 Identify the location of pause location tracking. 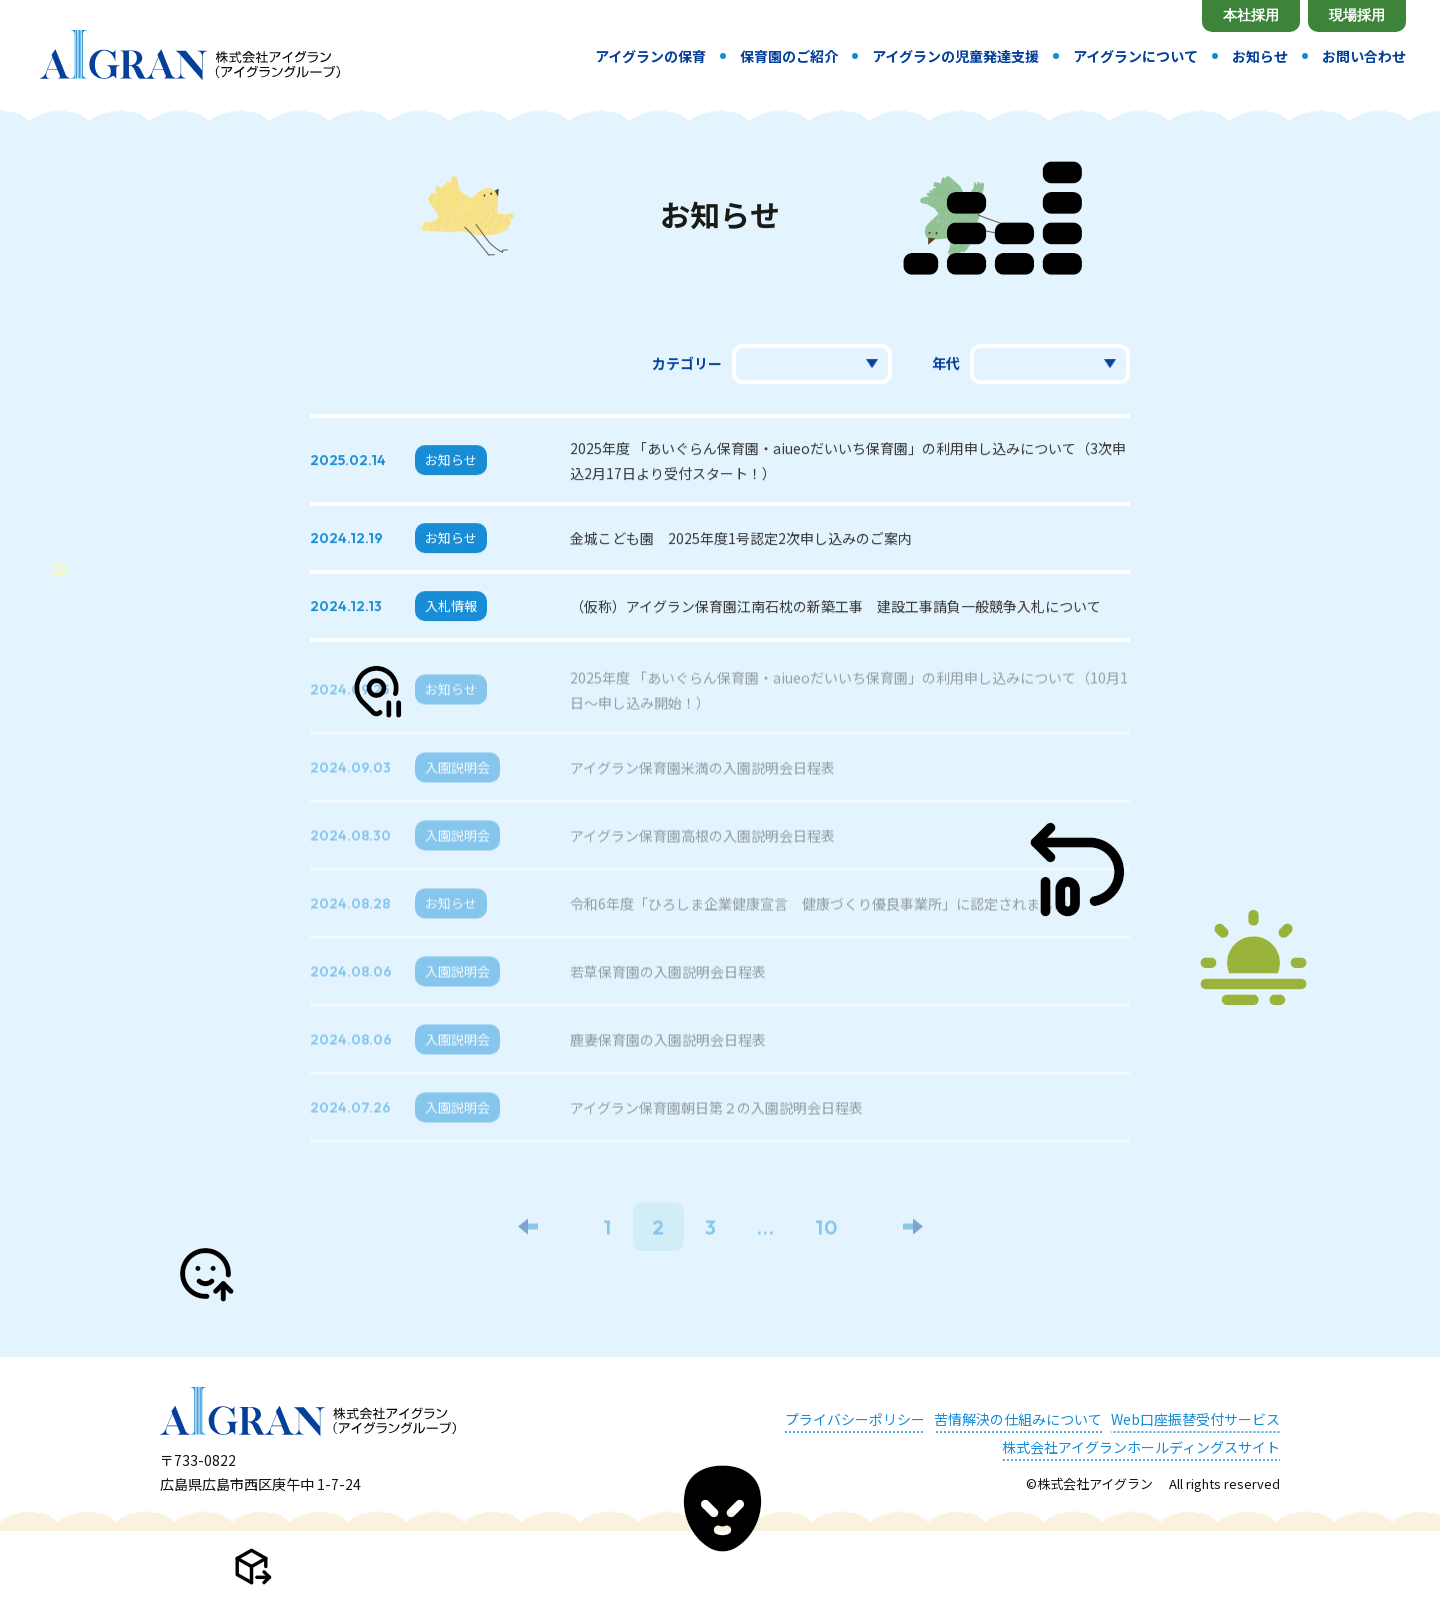
(376, 690).